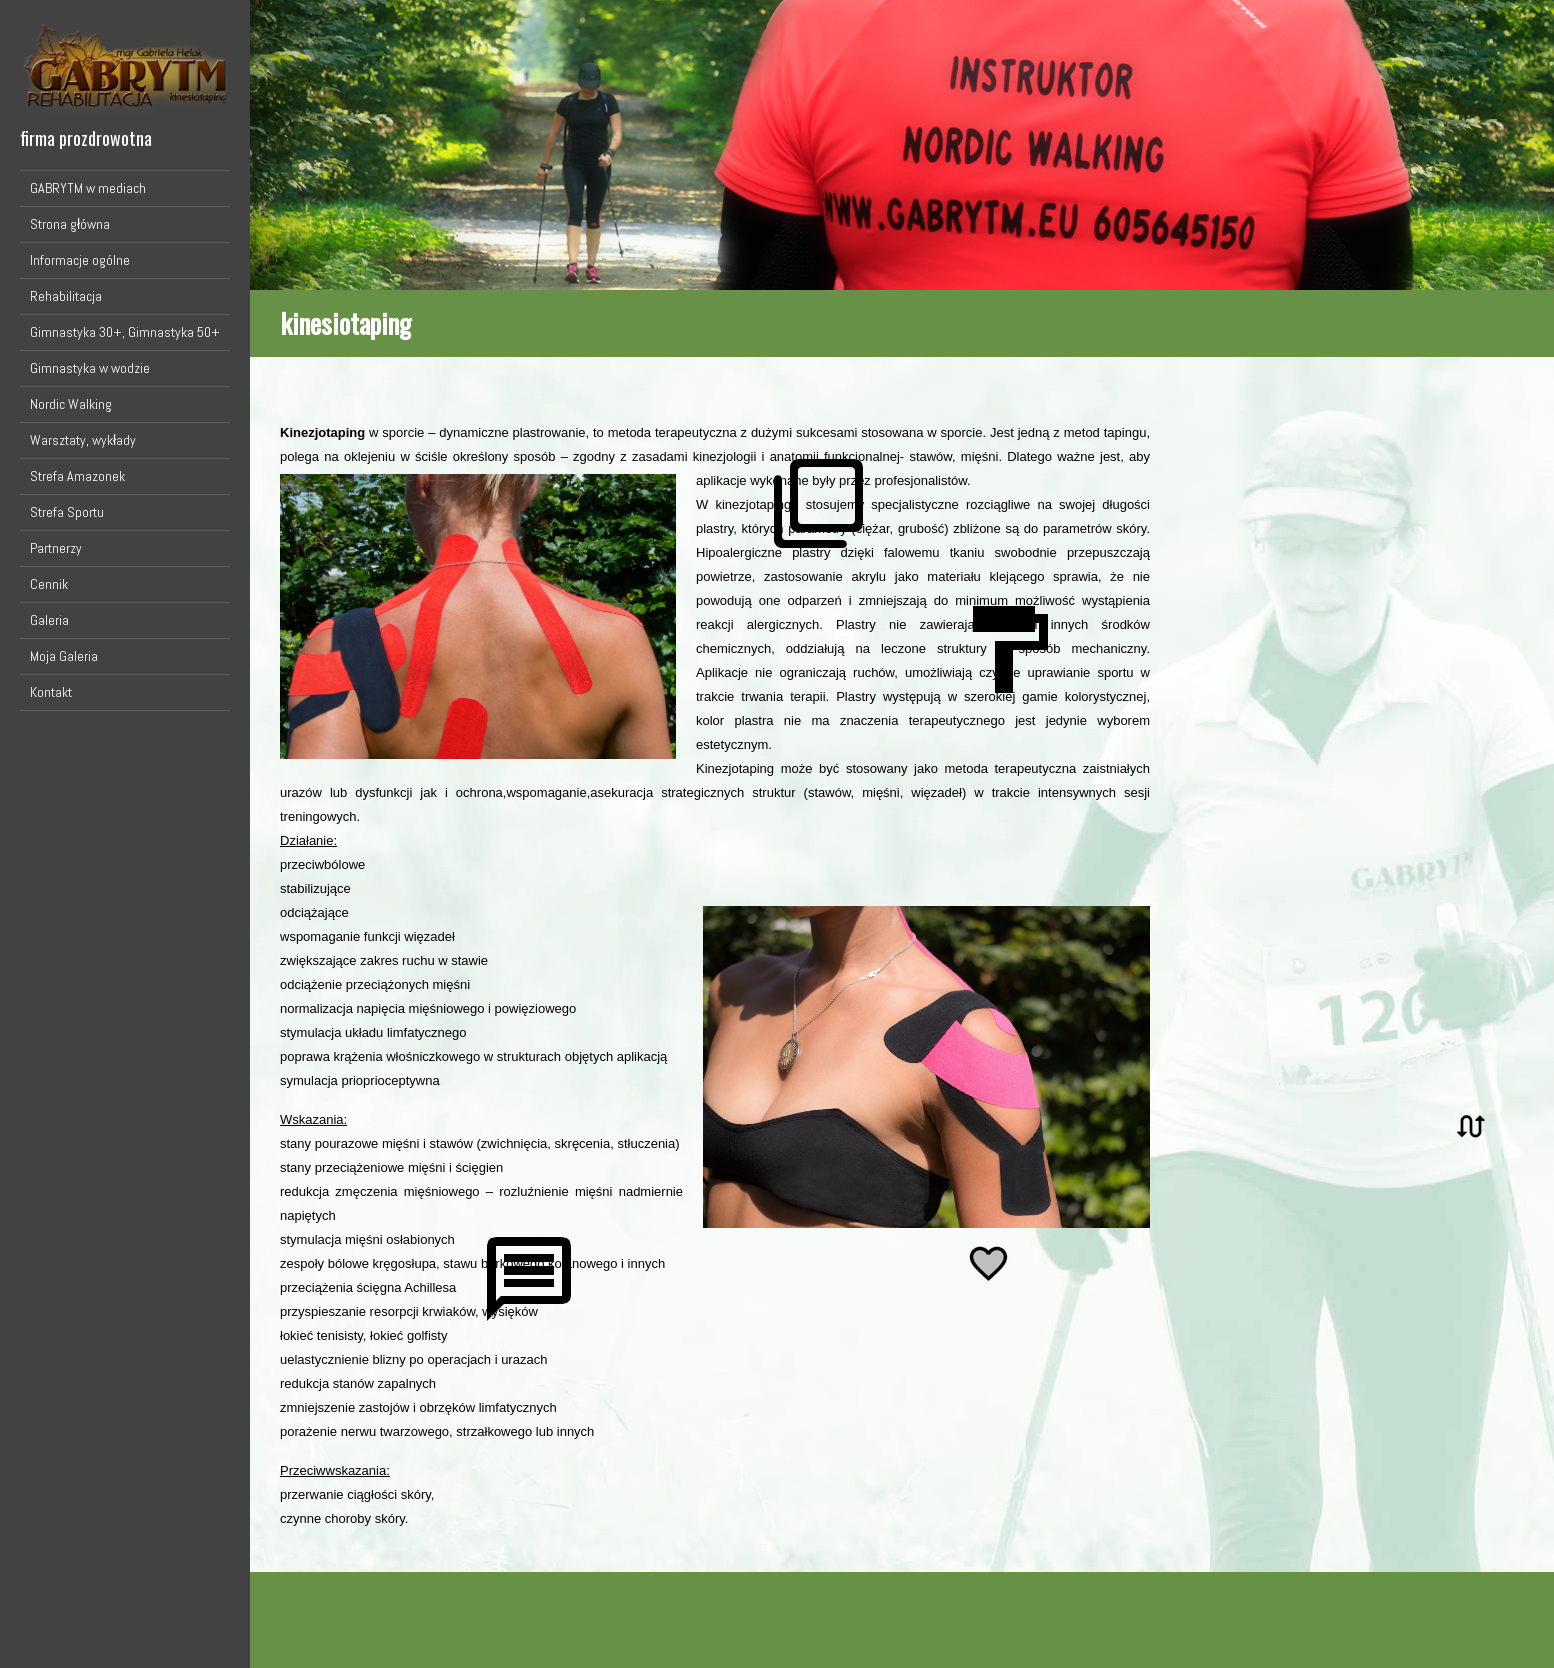 The image size is (1554, 1668). Describe the element at coordinates (818, 503) in the screenshot. I see `view multiple layers or stacked items` at that location.